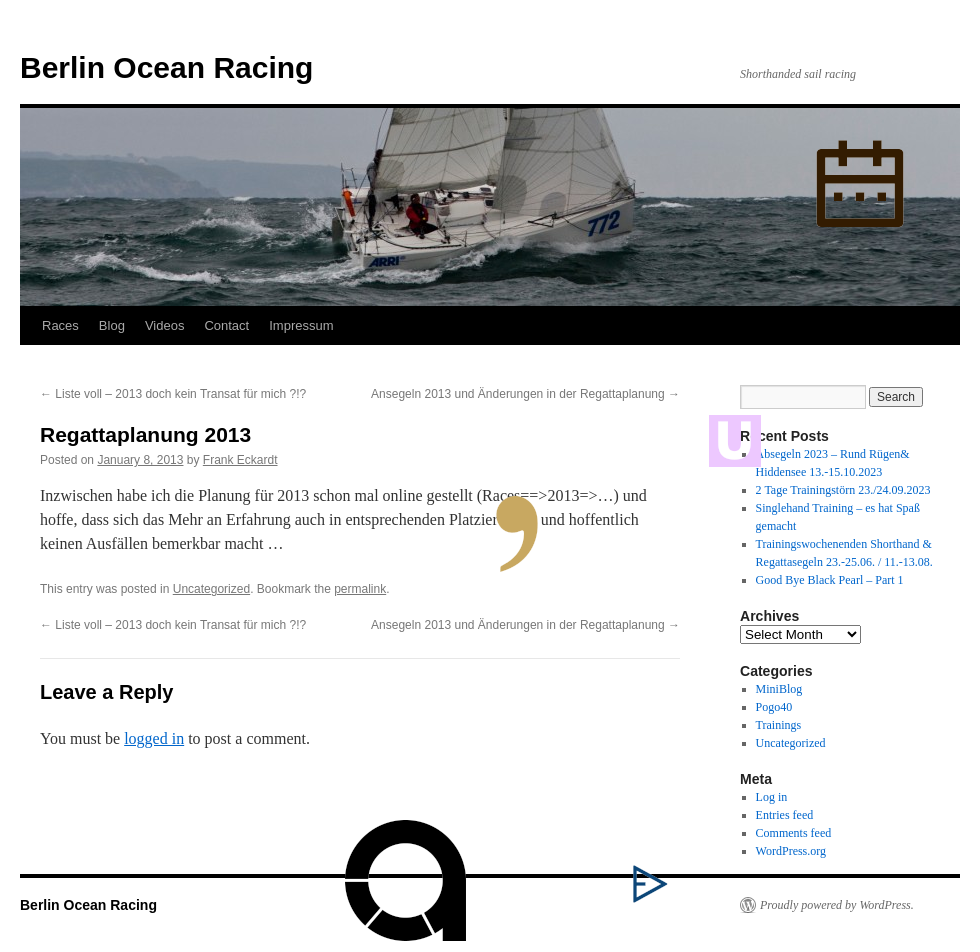  I want to click on visit unpkg CDN service, so click(735, 441).